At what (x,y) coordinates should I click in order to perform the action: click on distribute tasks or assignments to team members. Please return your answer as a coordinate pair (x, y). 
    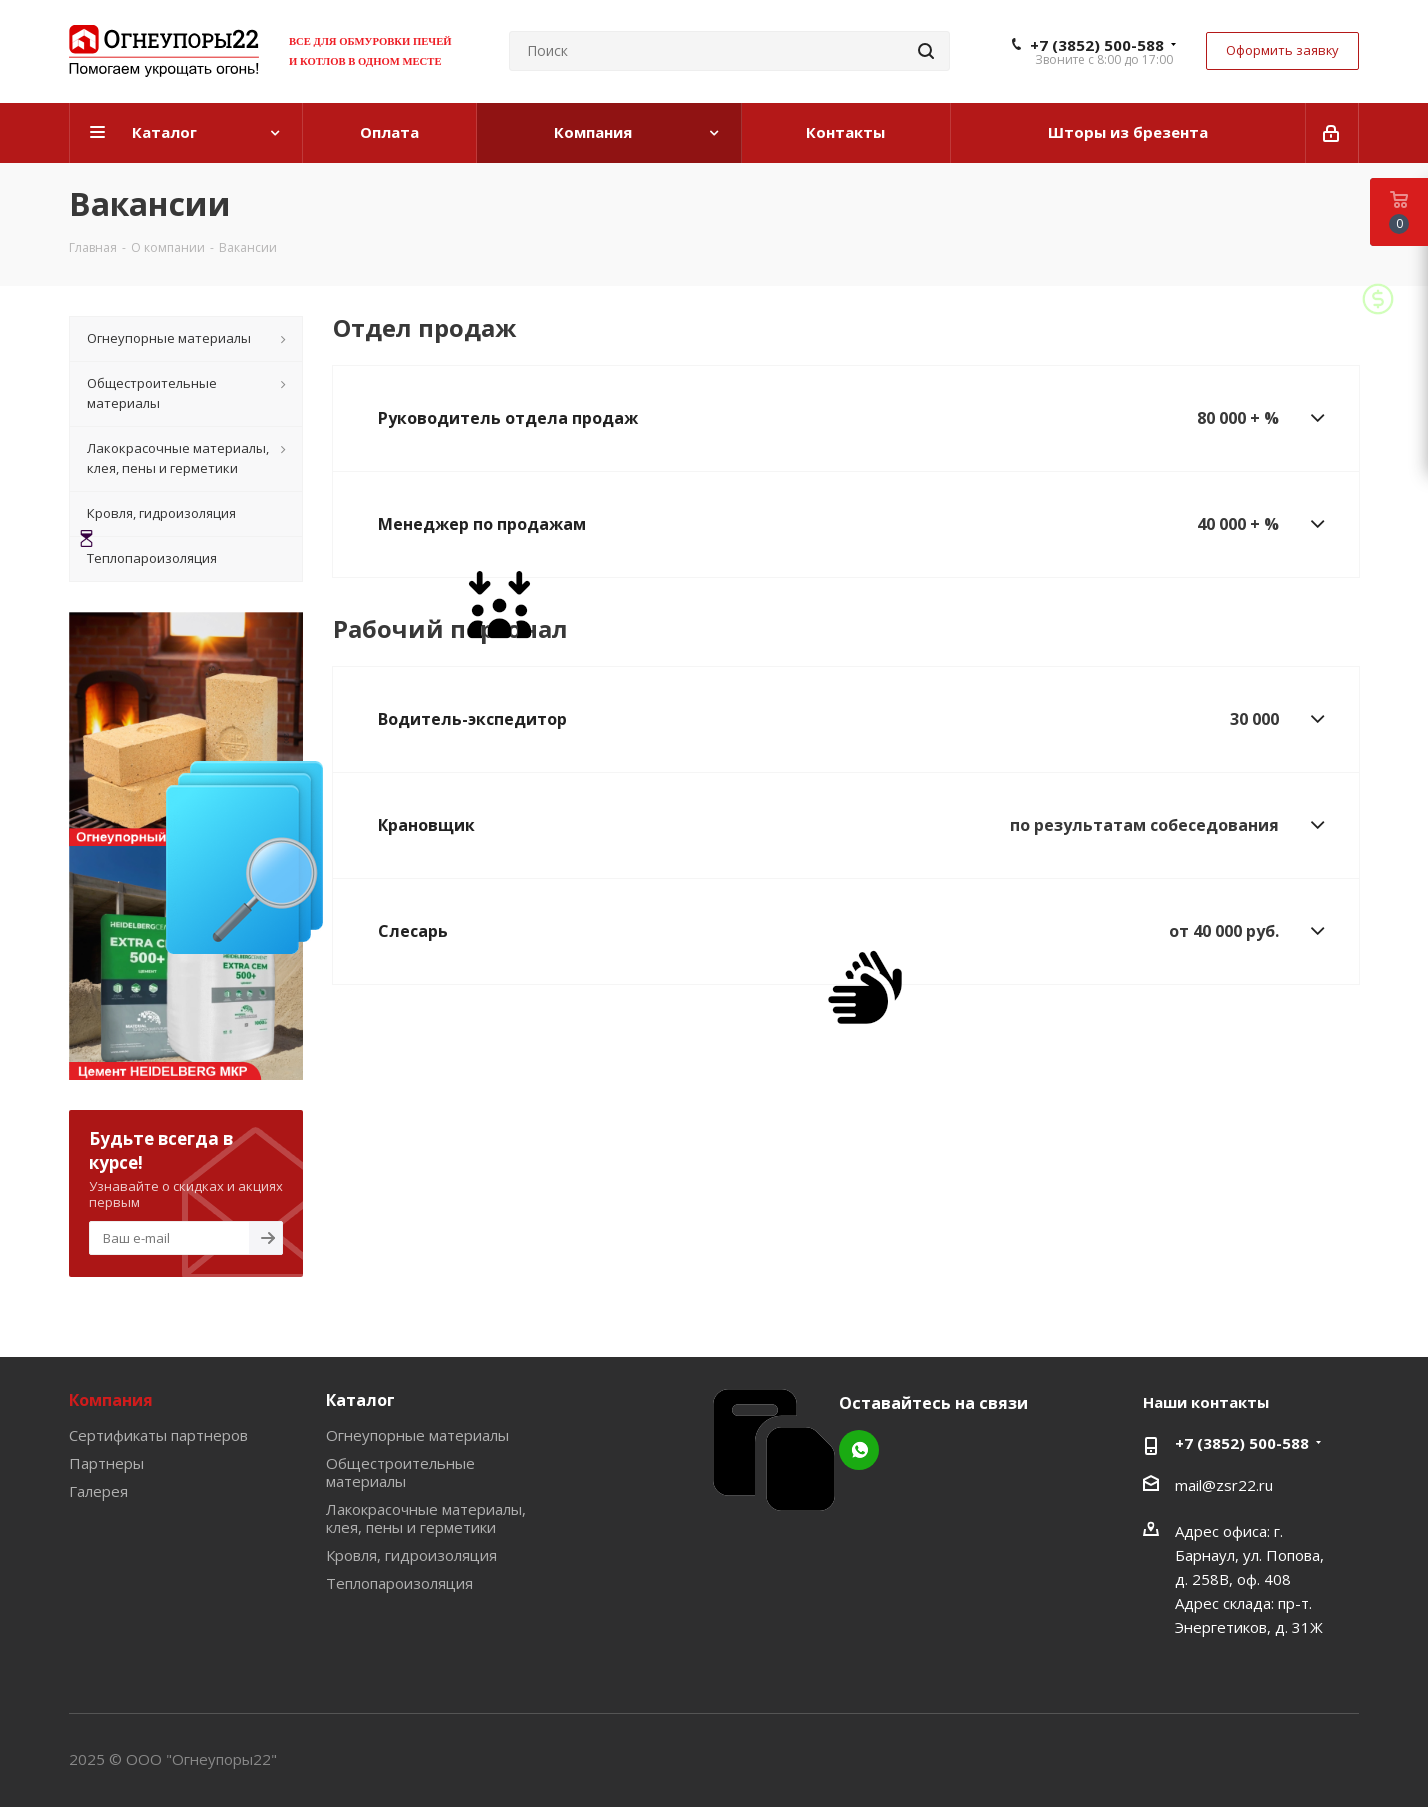
    Looking at the image, I should click on (499, 606).